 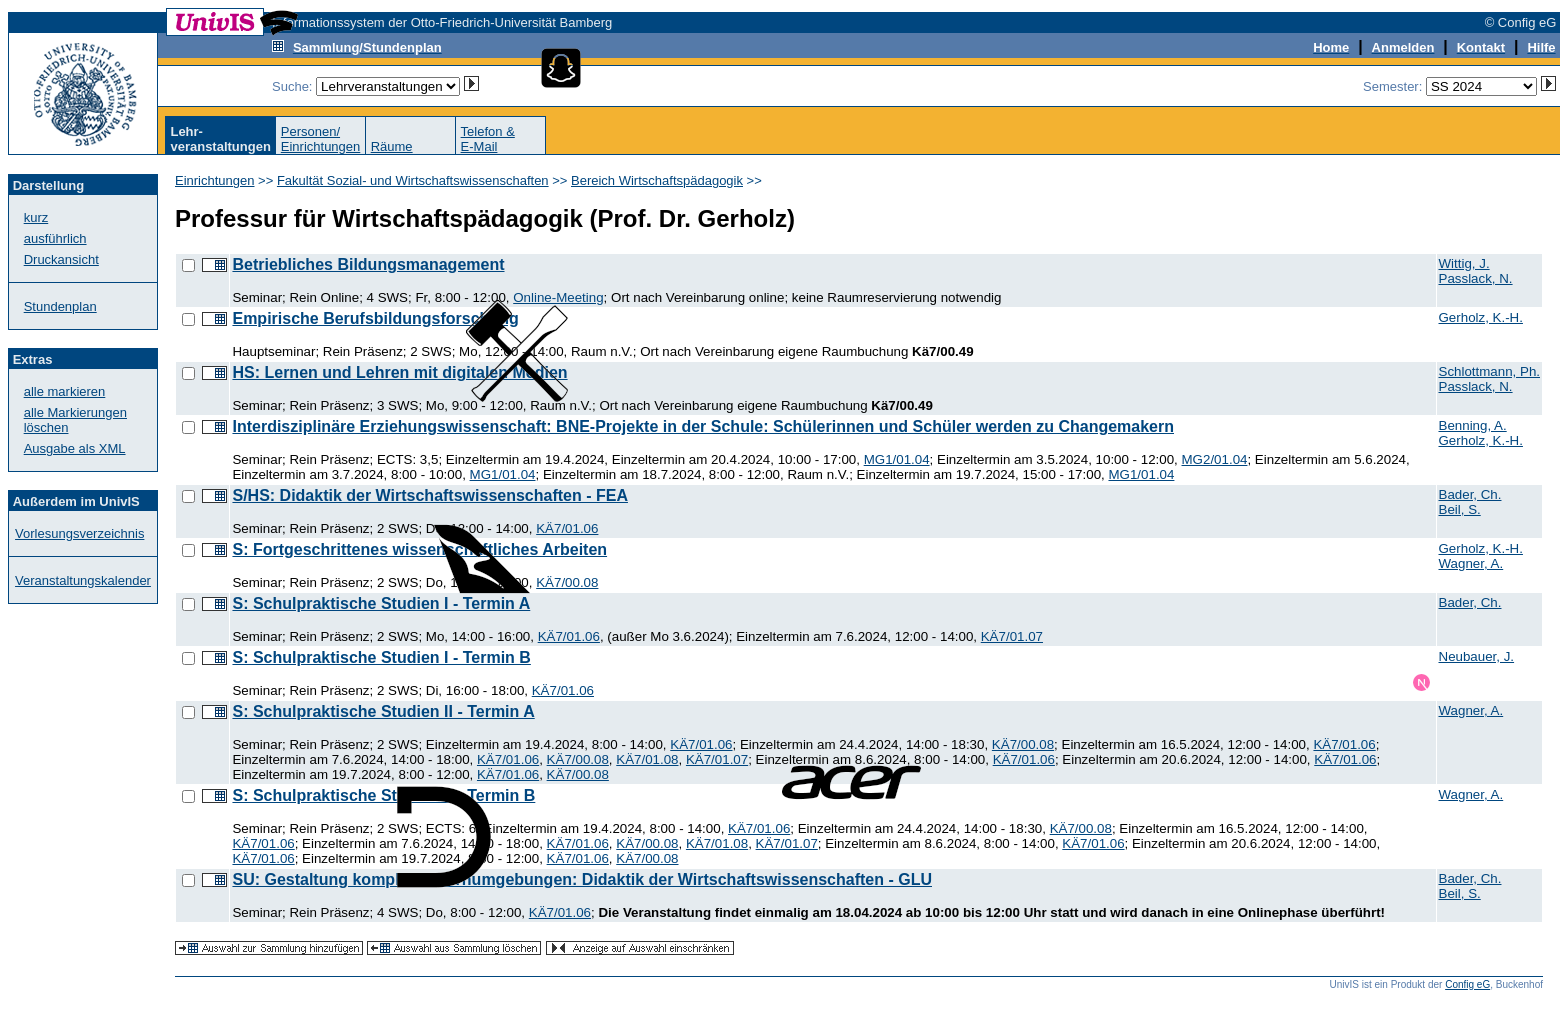 What do you see at coordinates (444, 837) in the screenshot?
I see `dyalog APL programming language logo` at bounding box center [444, 837].